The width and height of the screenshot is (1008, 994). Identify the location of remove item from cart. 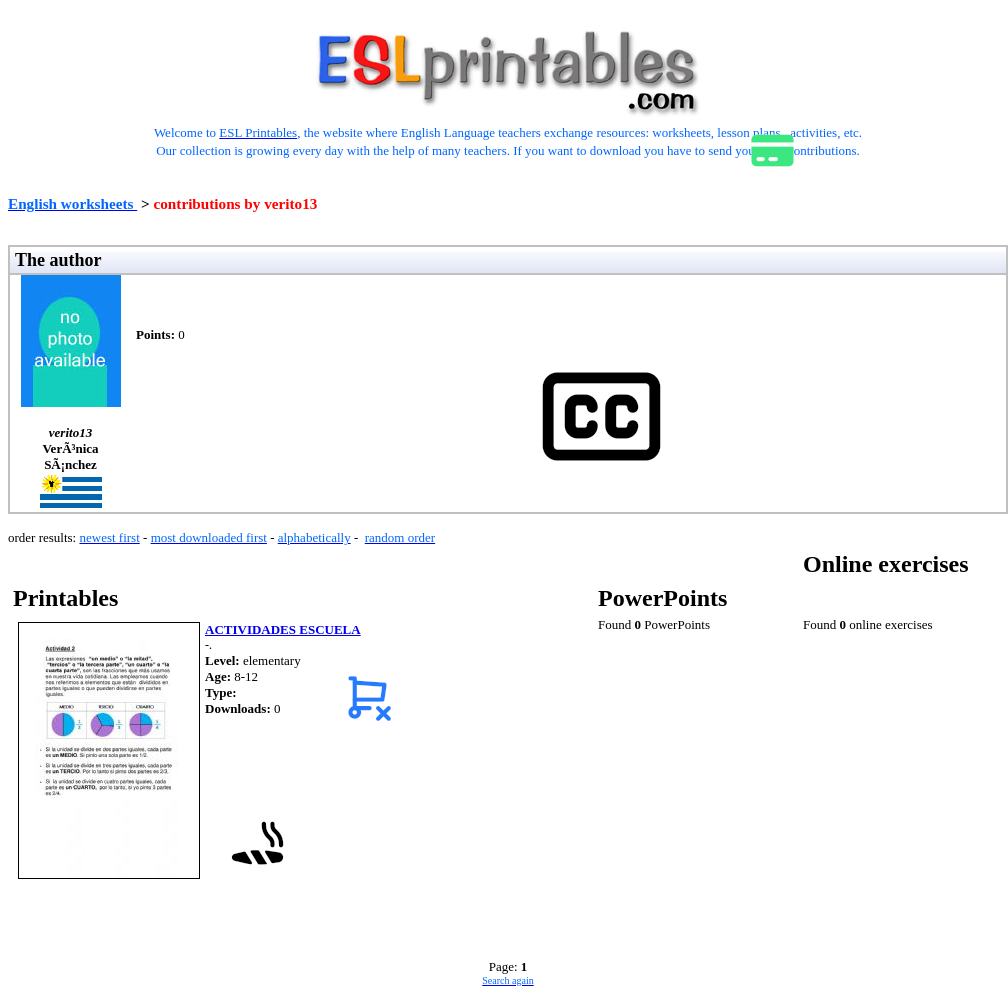
(367, 697).